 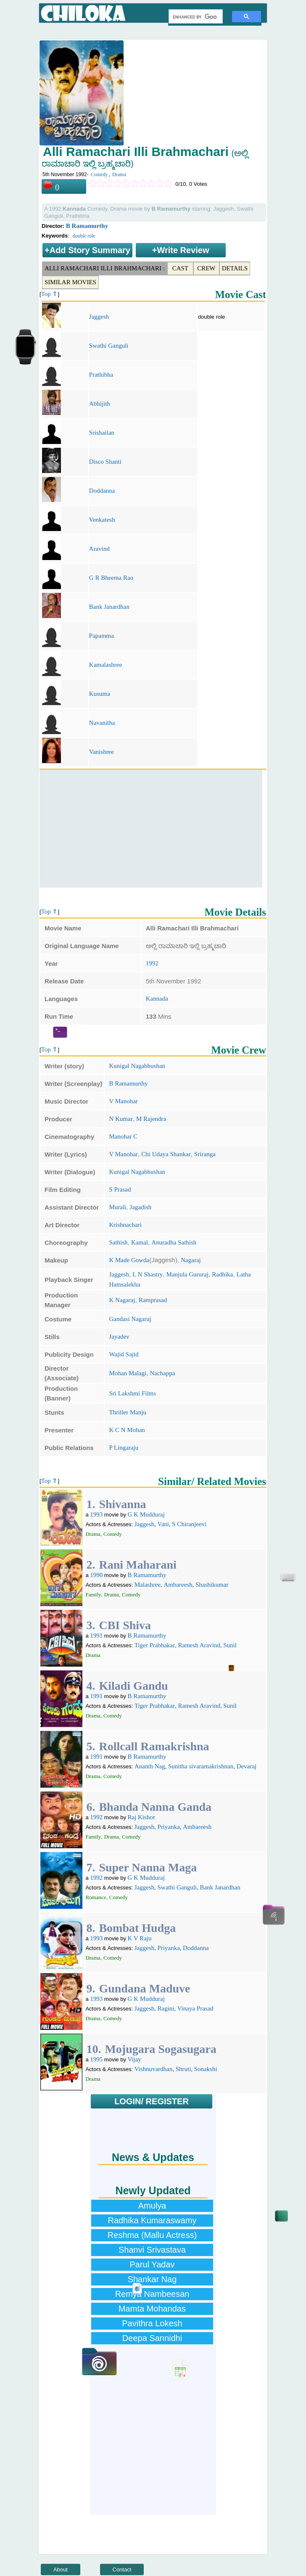 I want to click on open ubisoft connect game files folder, so click(x=99, y=2362).